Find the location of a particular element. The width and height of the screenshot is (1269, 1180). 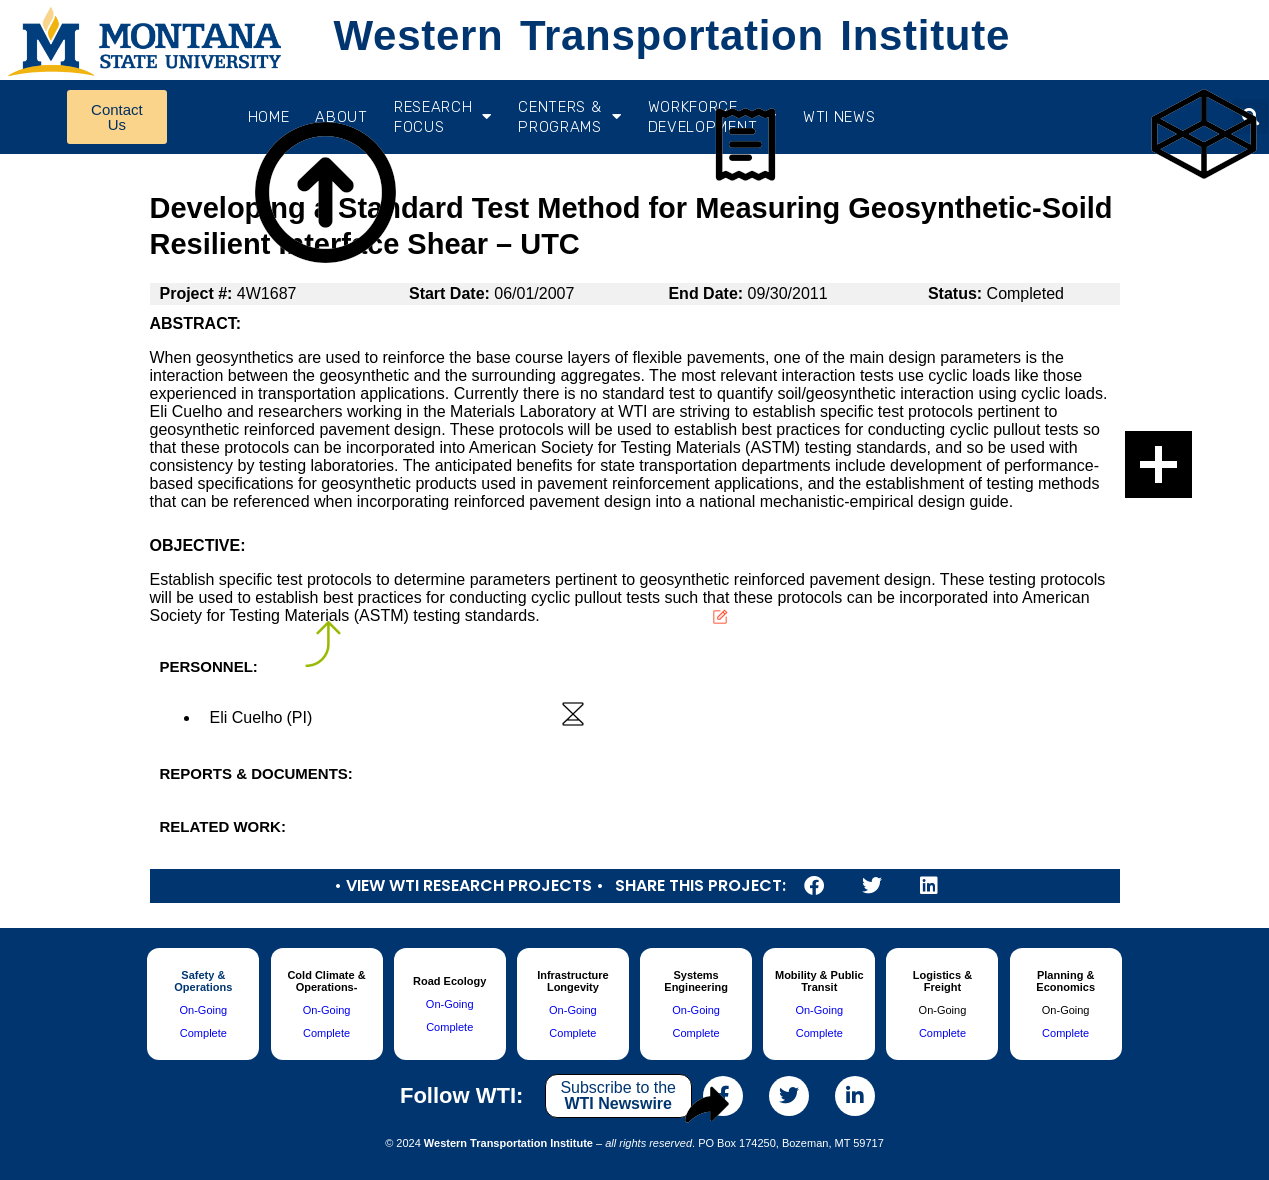

share content with others is located at coordinates (707, 1107).